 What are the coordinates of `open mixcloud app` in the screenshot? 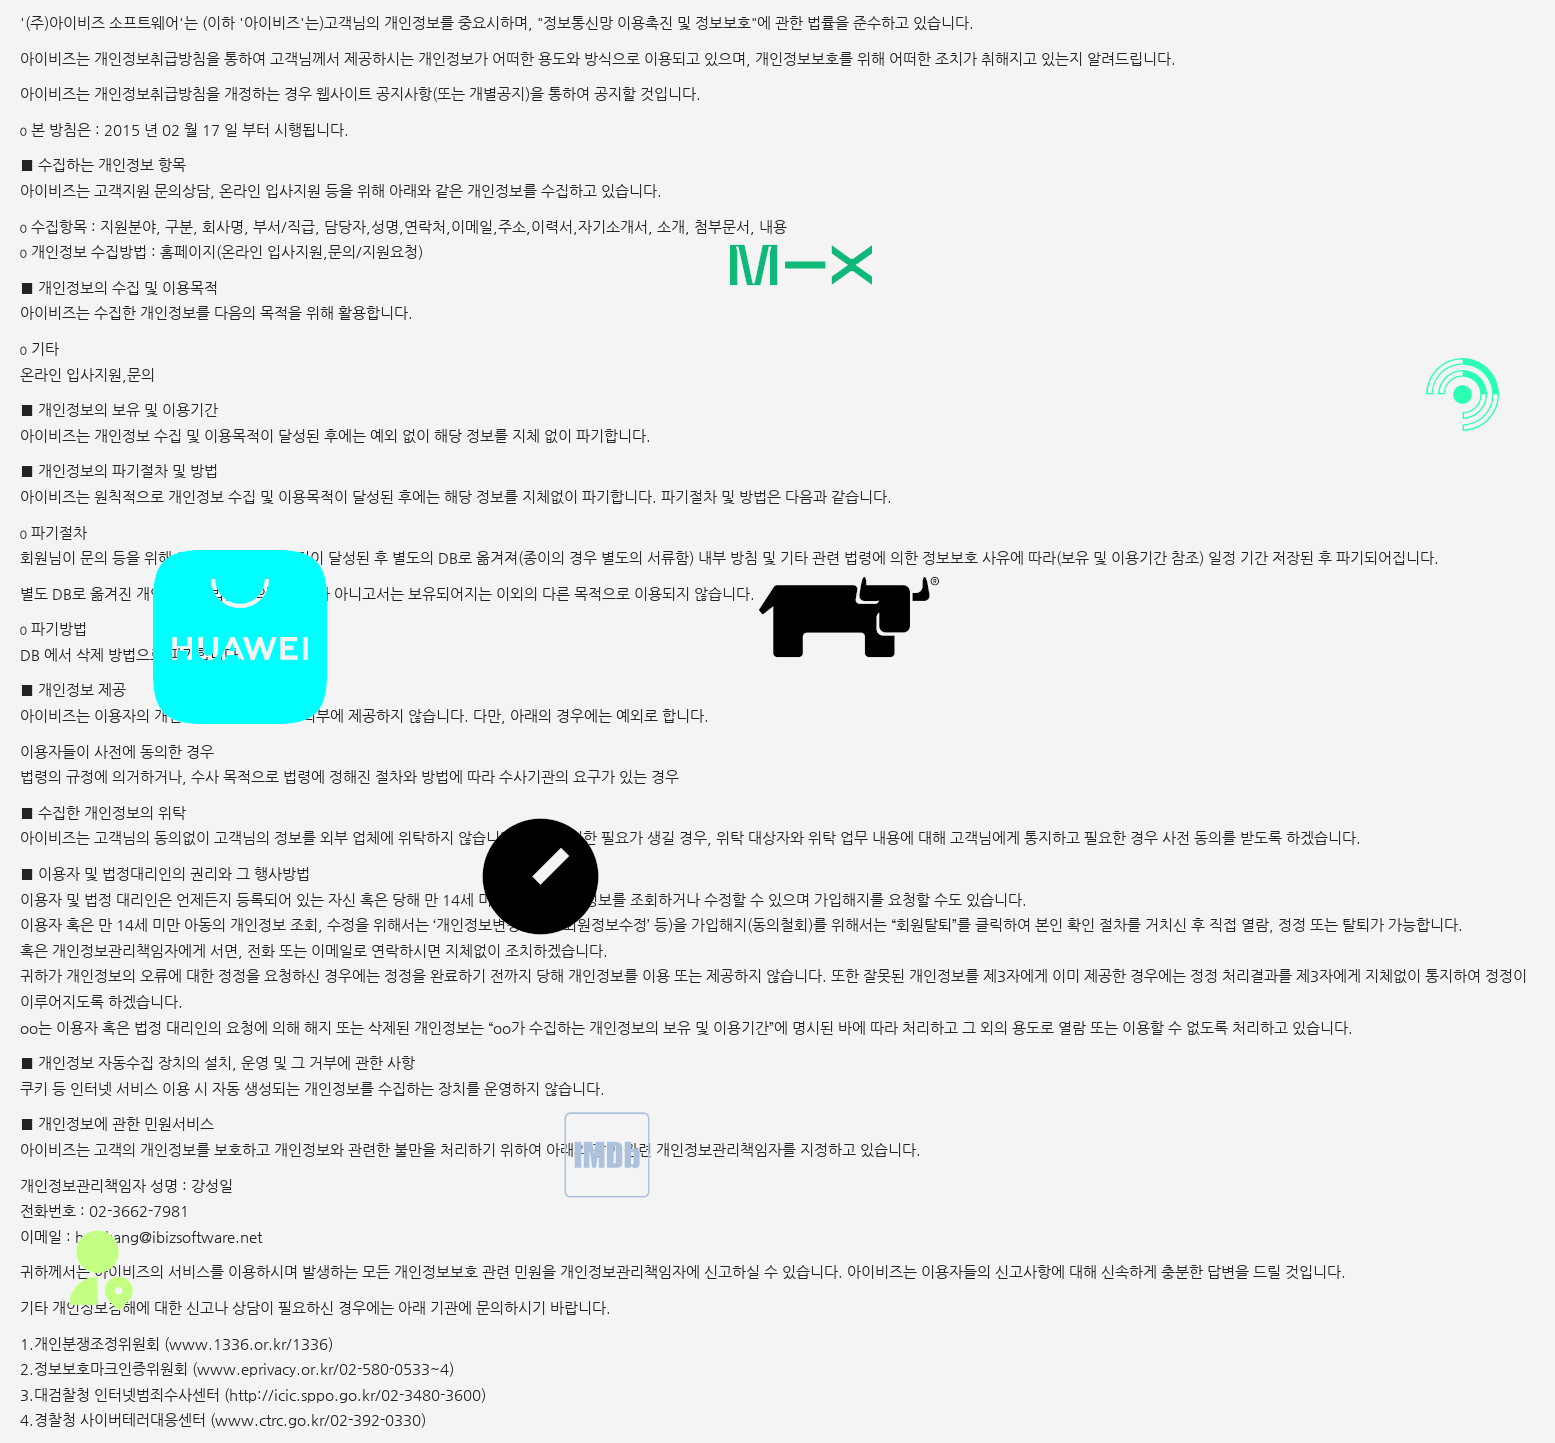 It's located at (801, 265).